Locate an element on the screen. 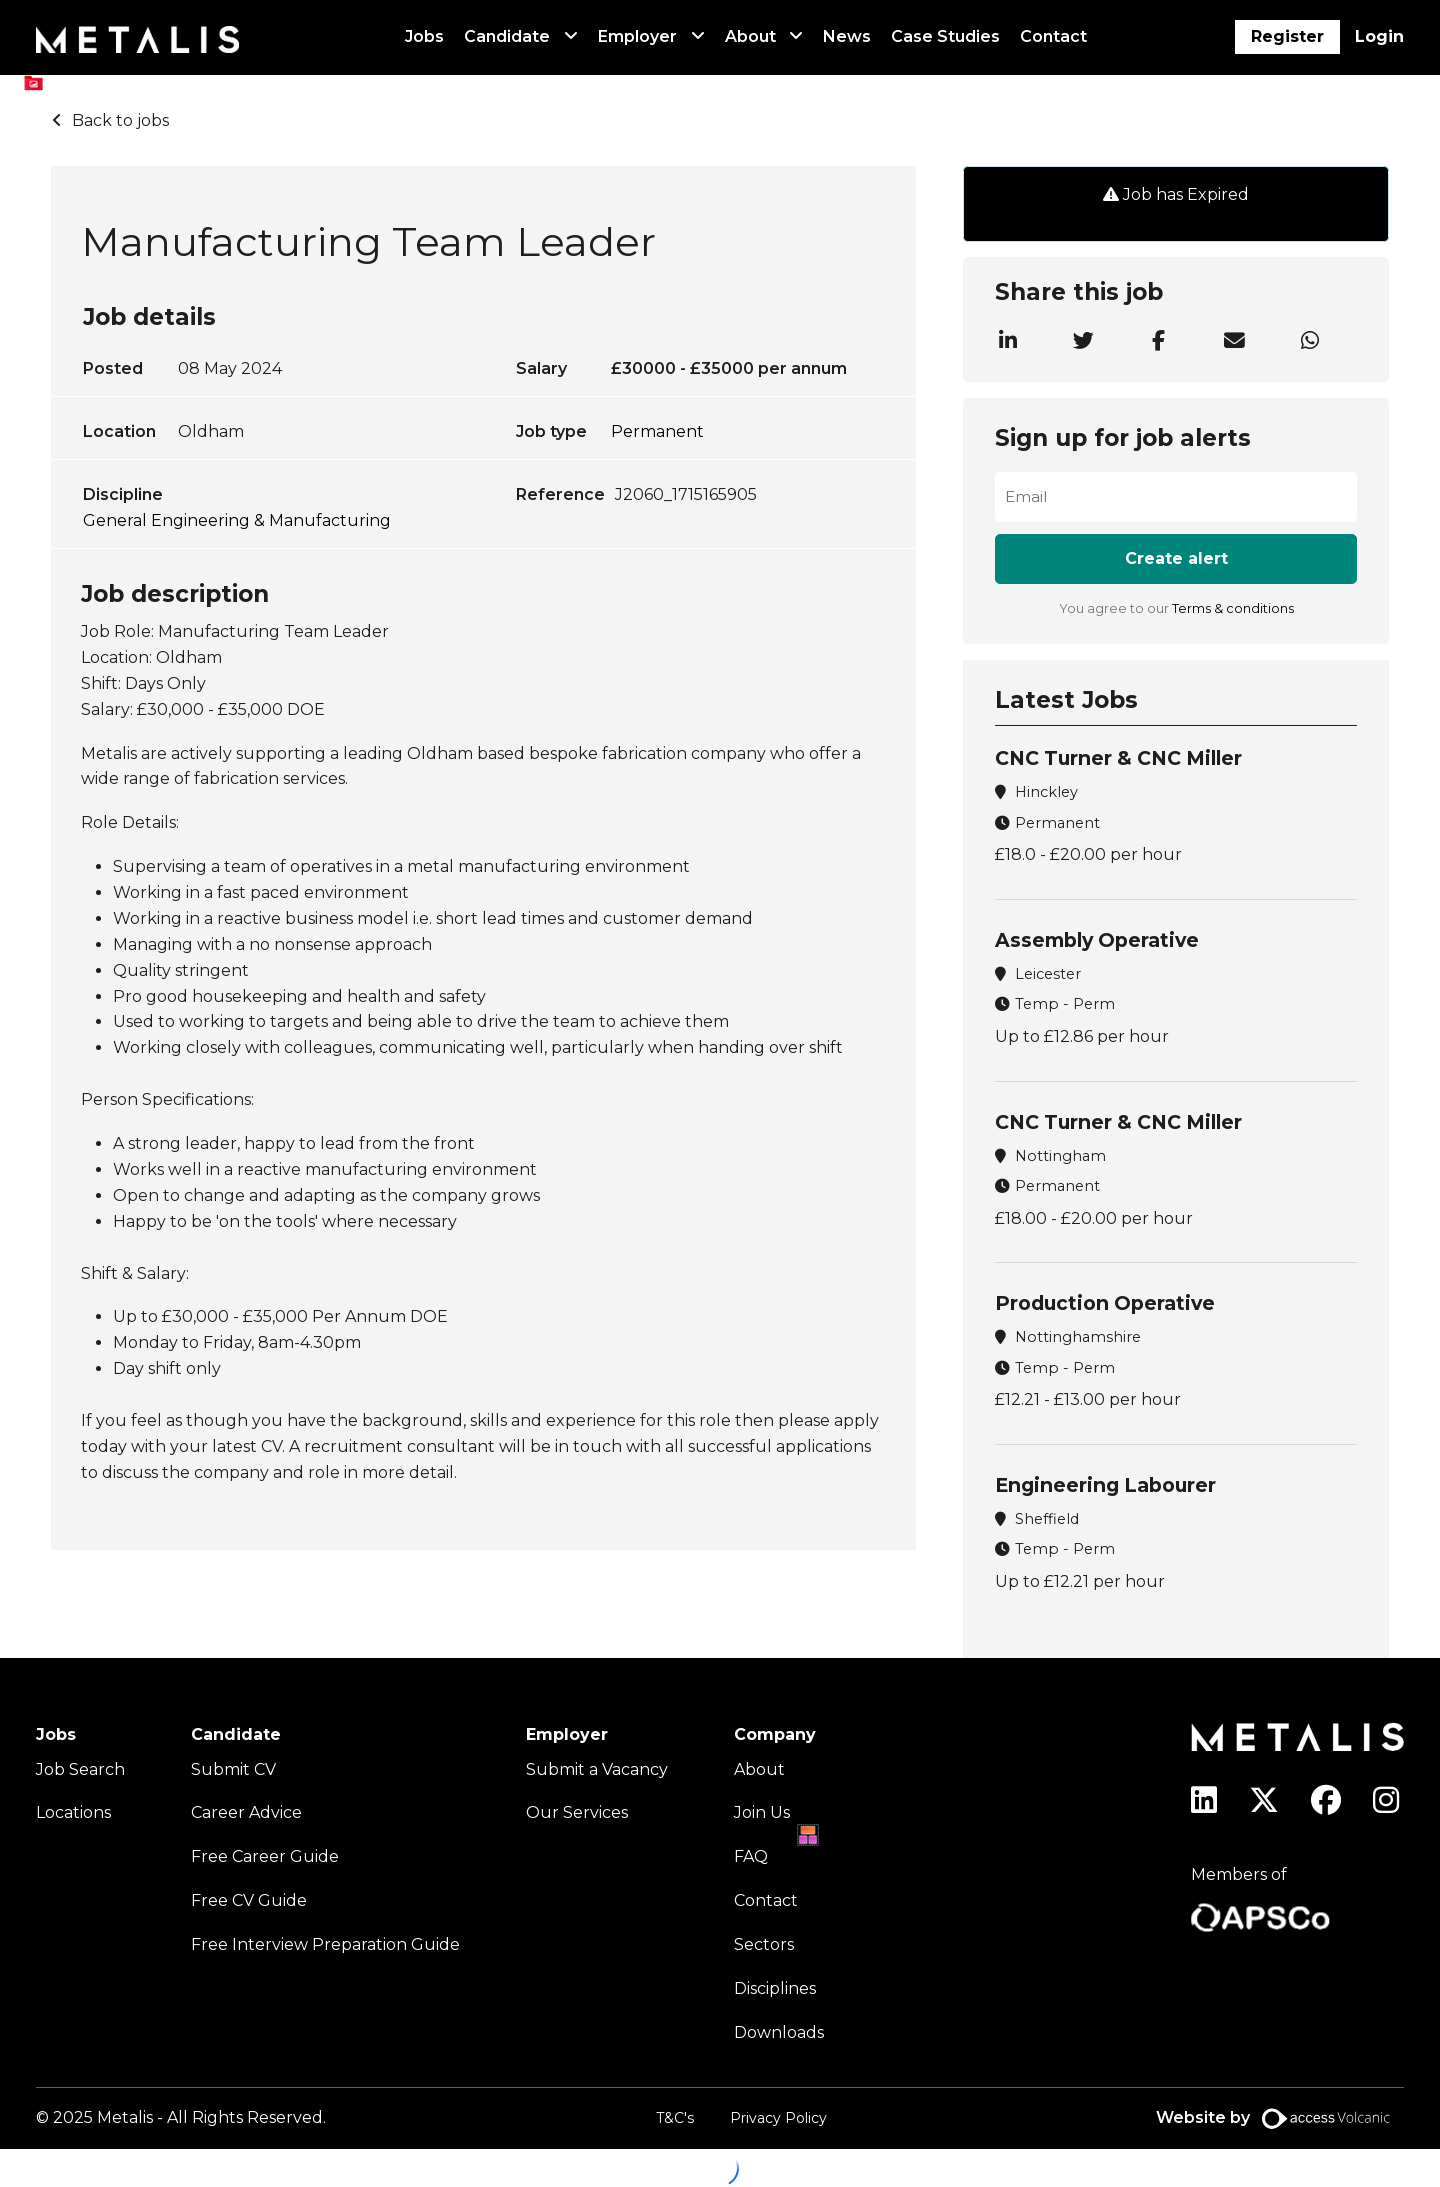 This screenshot has width=1440, height=2187. open 4K Slideshow Maker project folder is located at coordinates (33, 83).